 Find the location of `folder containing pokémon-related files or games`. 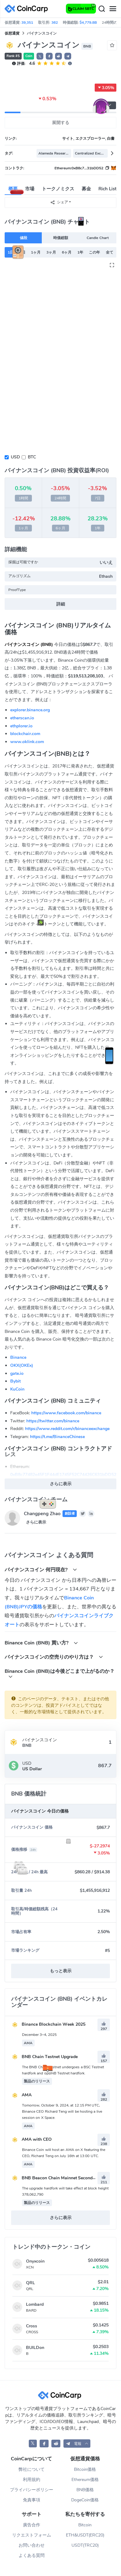

folder containing pokémon-related files or games is located at coordinates (48, 2069).